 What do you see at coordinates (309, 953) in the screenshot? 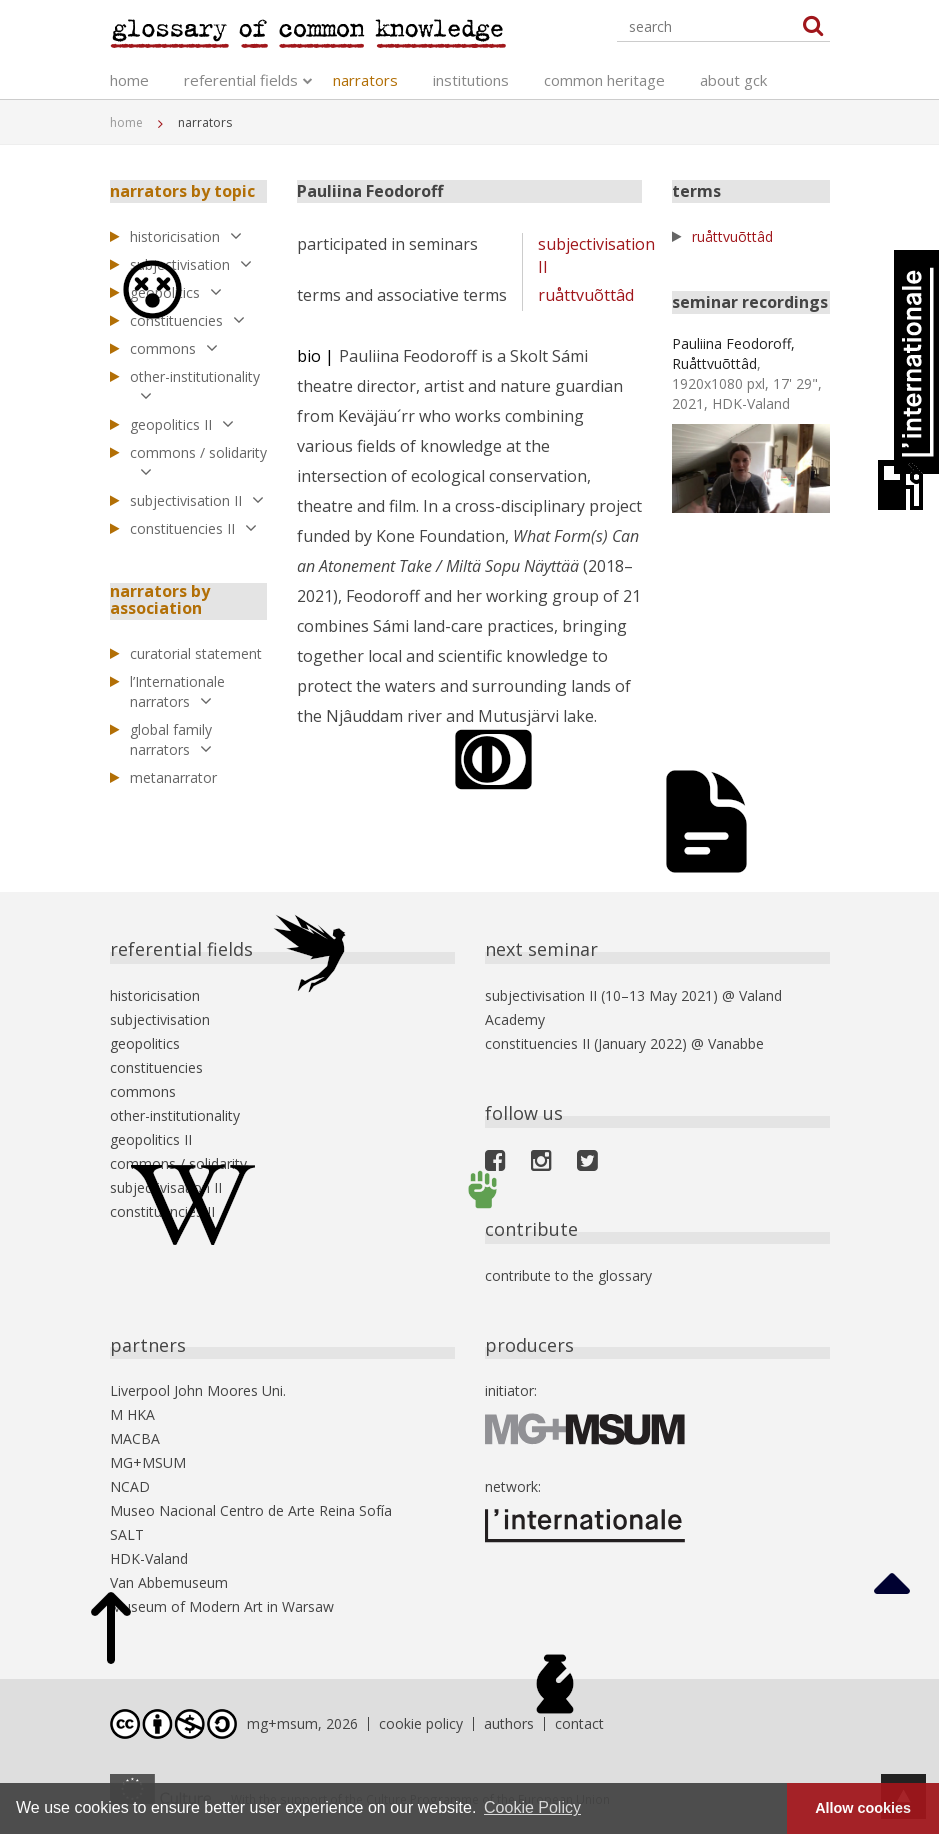
I see `studiovinari brand logo` at bounding box center [309, 953].